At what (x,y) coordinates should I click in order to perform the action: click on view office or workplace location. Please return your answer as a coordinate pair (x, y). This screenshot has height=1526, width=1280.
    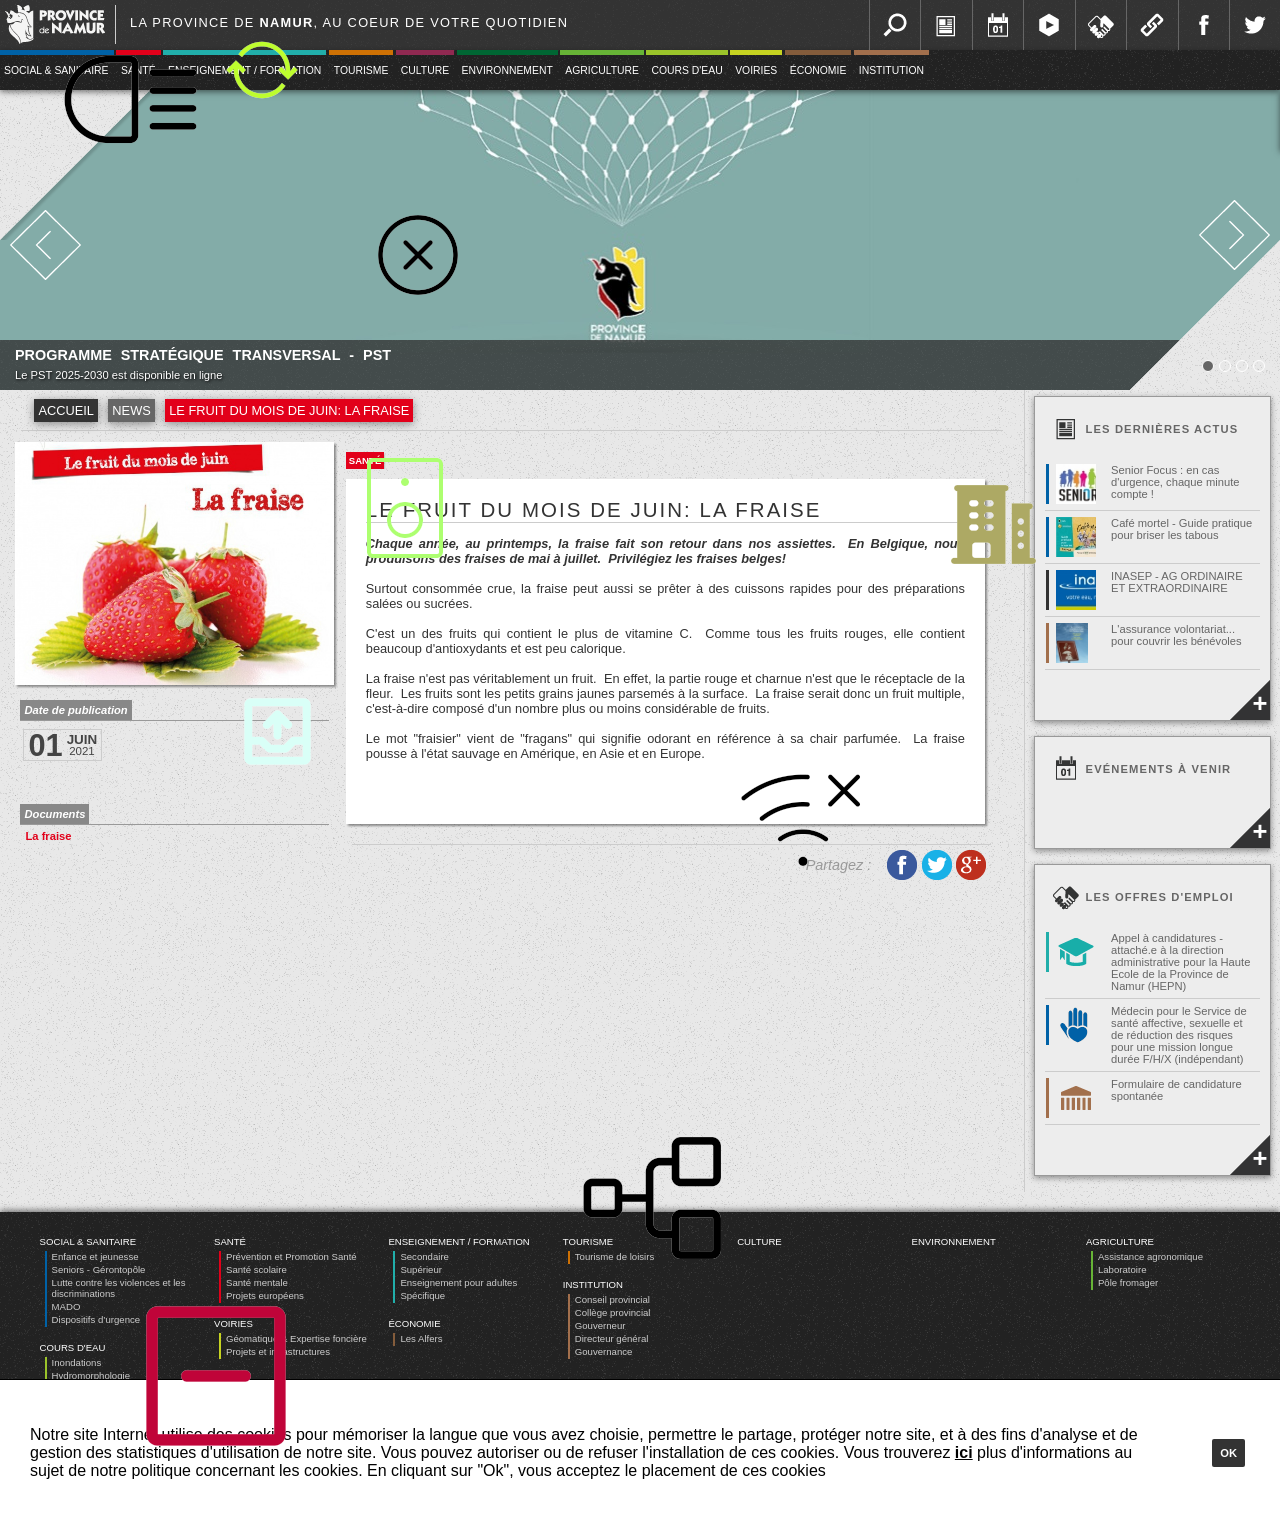
    Looking at the image, I should click on (993, 524).